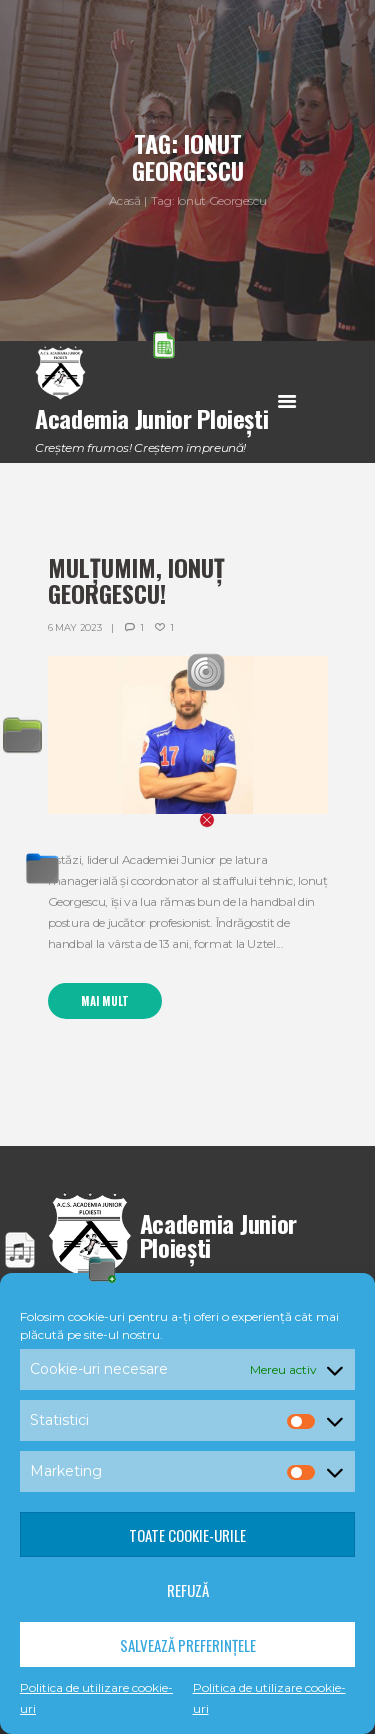  I want to click on open a libreoffice calc spreadsheet file, so click(164, 345).